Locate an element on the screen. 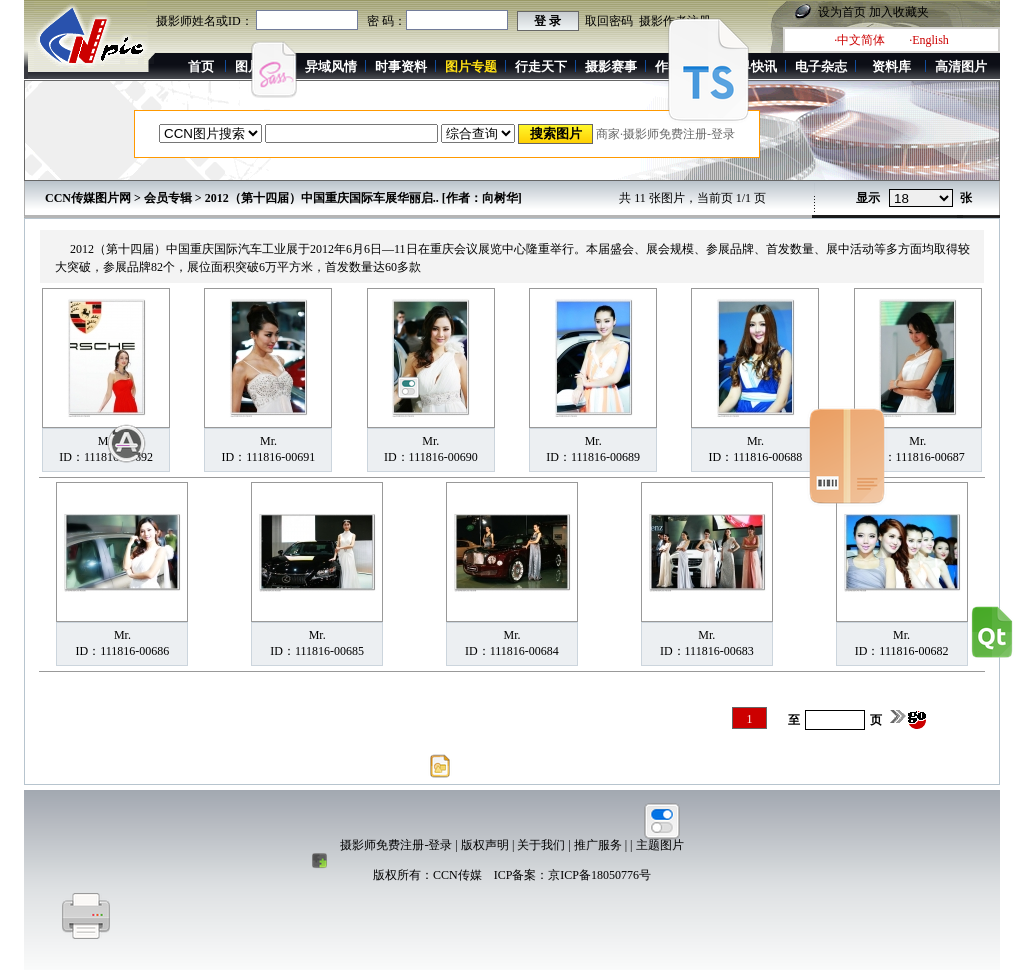 The width and height of the screenshot is (1024, 970). a compressed archive or package file is located at coordinates (847, 456).